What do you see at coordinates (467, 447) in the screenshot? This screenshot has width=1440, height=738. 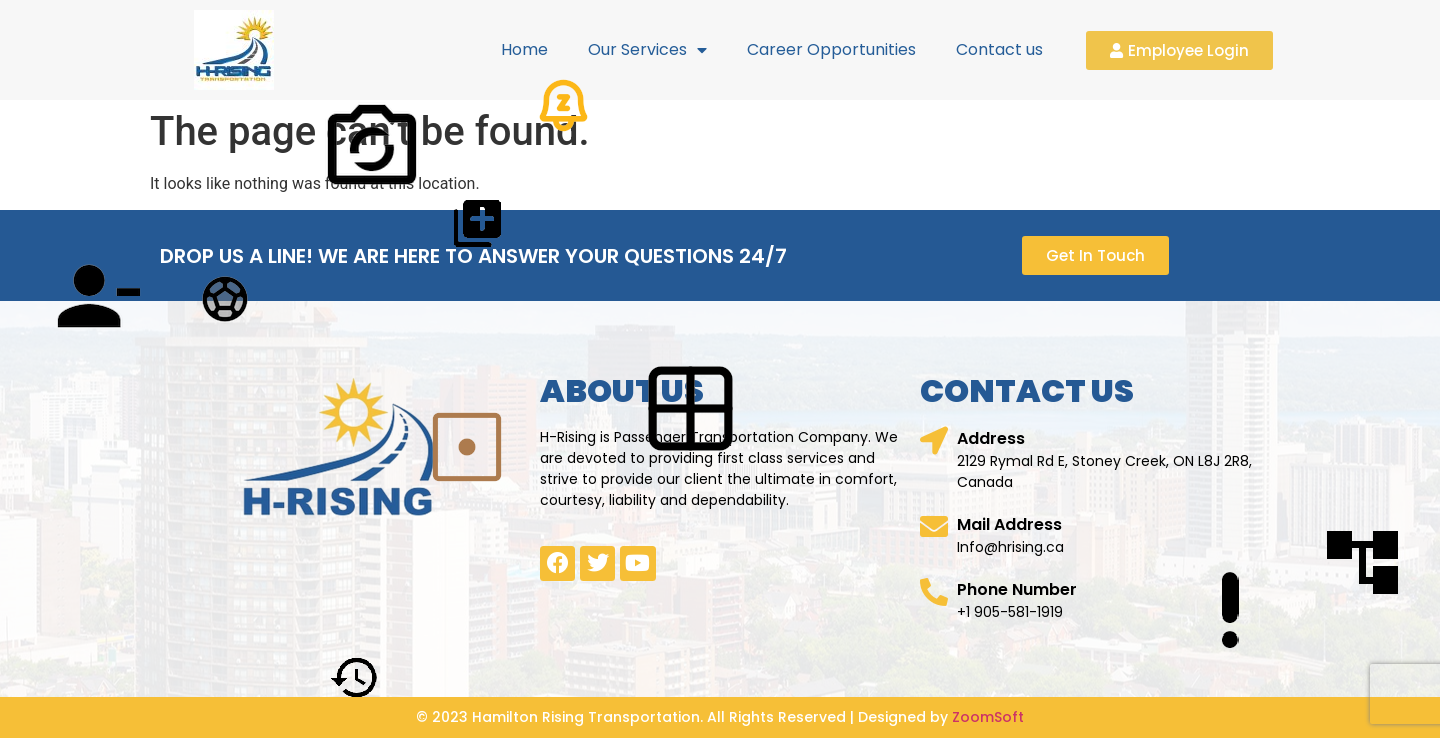 I see `indicates a modified file in a diff view` at bounding box center [467, 447].